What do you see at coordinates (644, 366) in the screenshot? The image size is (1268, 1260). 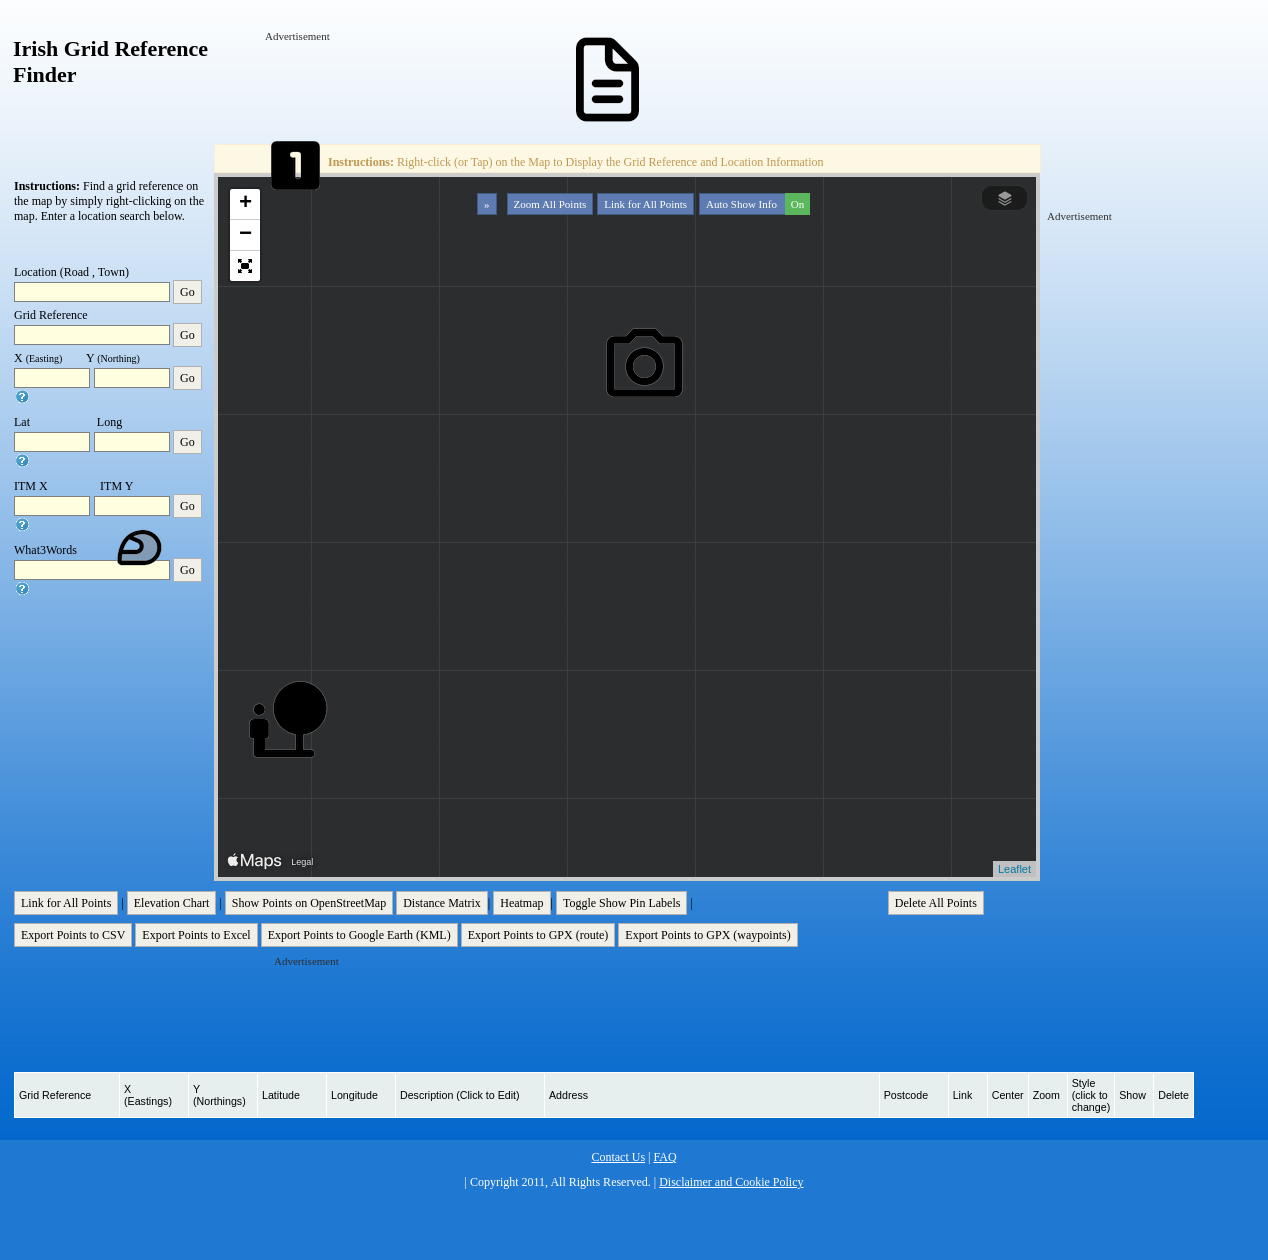 I see `take a photo` at bounding box center [644, 366].